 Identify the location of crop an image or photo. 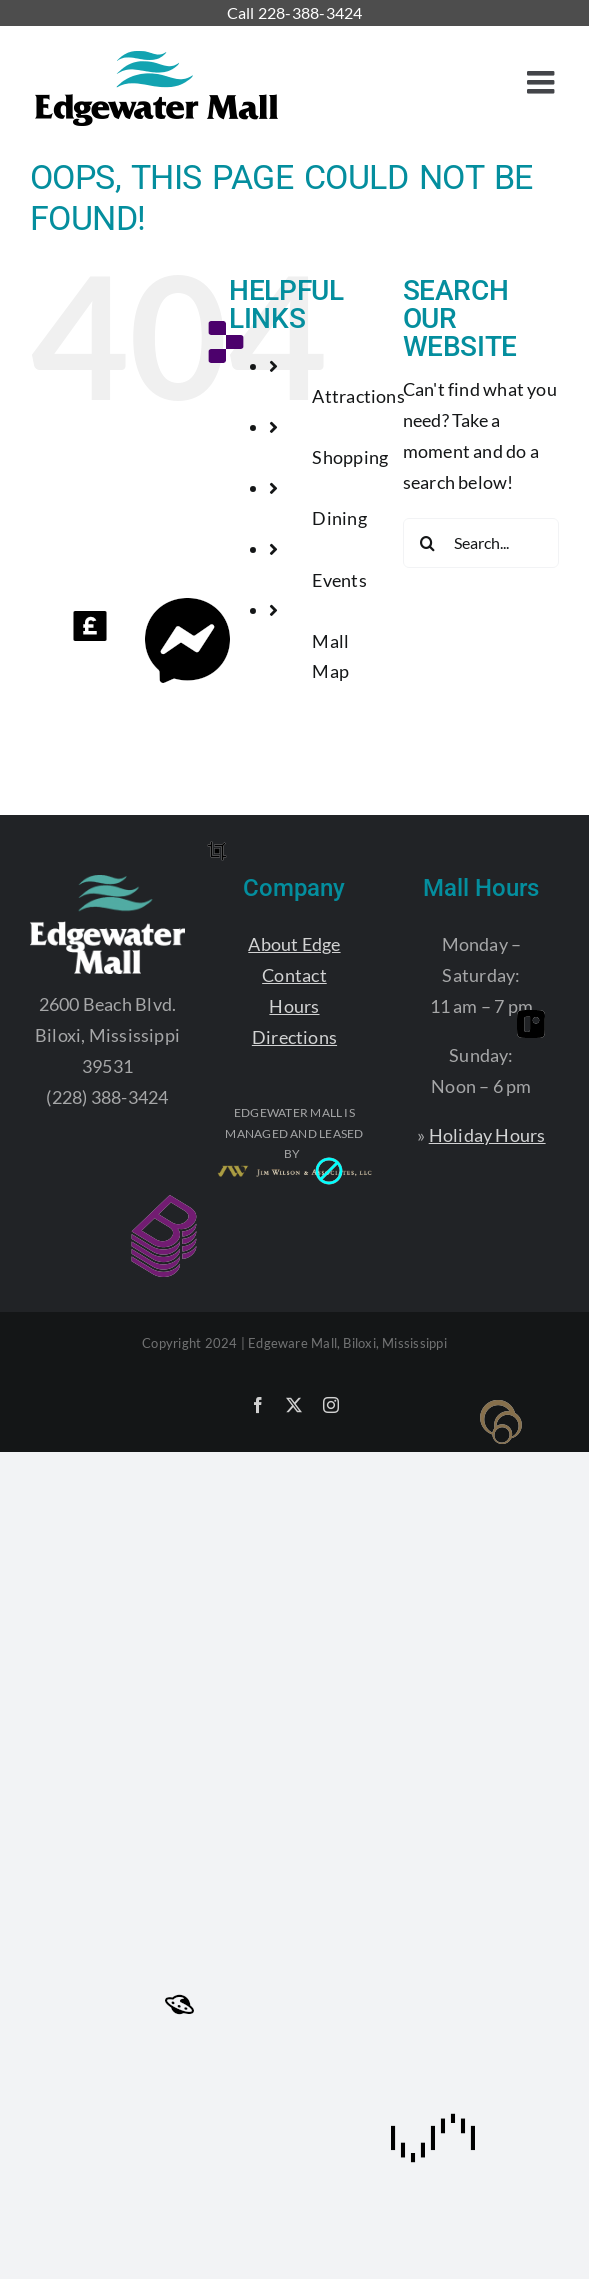
(217, 851).